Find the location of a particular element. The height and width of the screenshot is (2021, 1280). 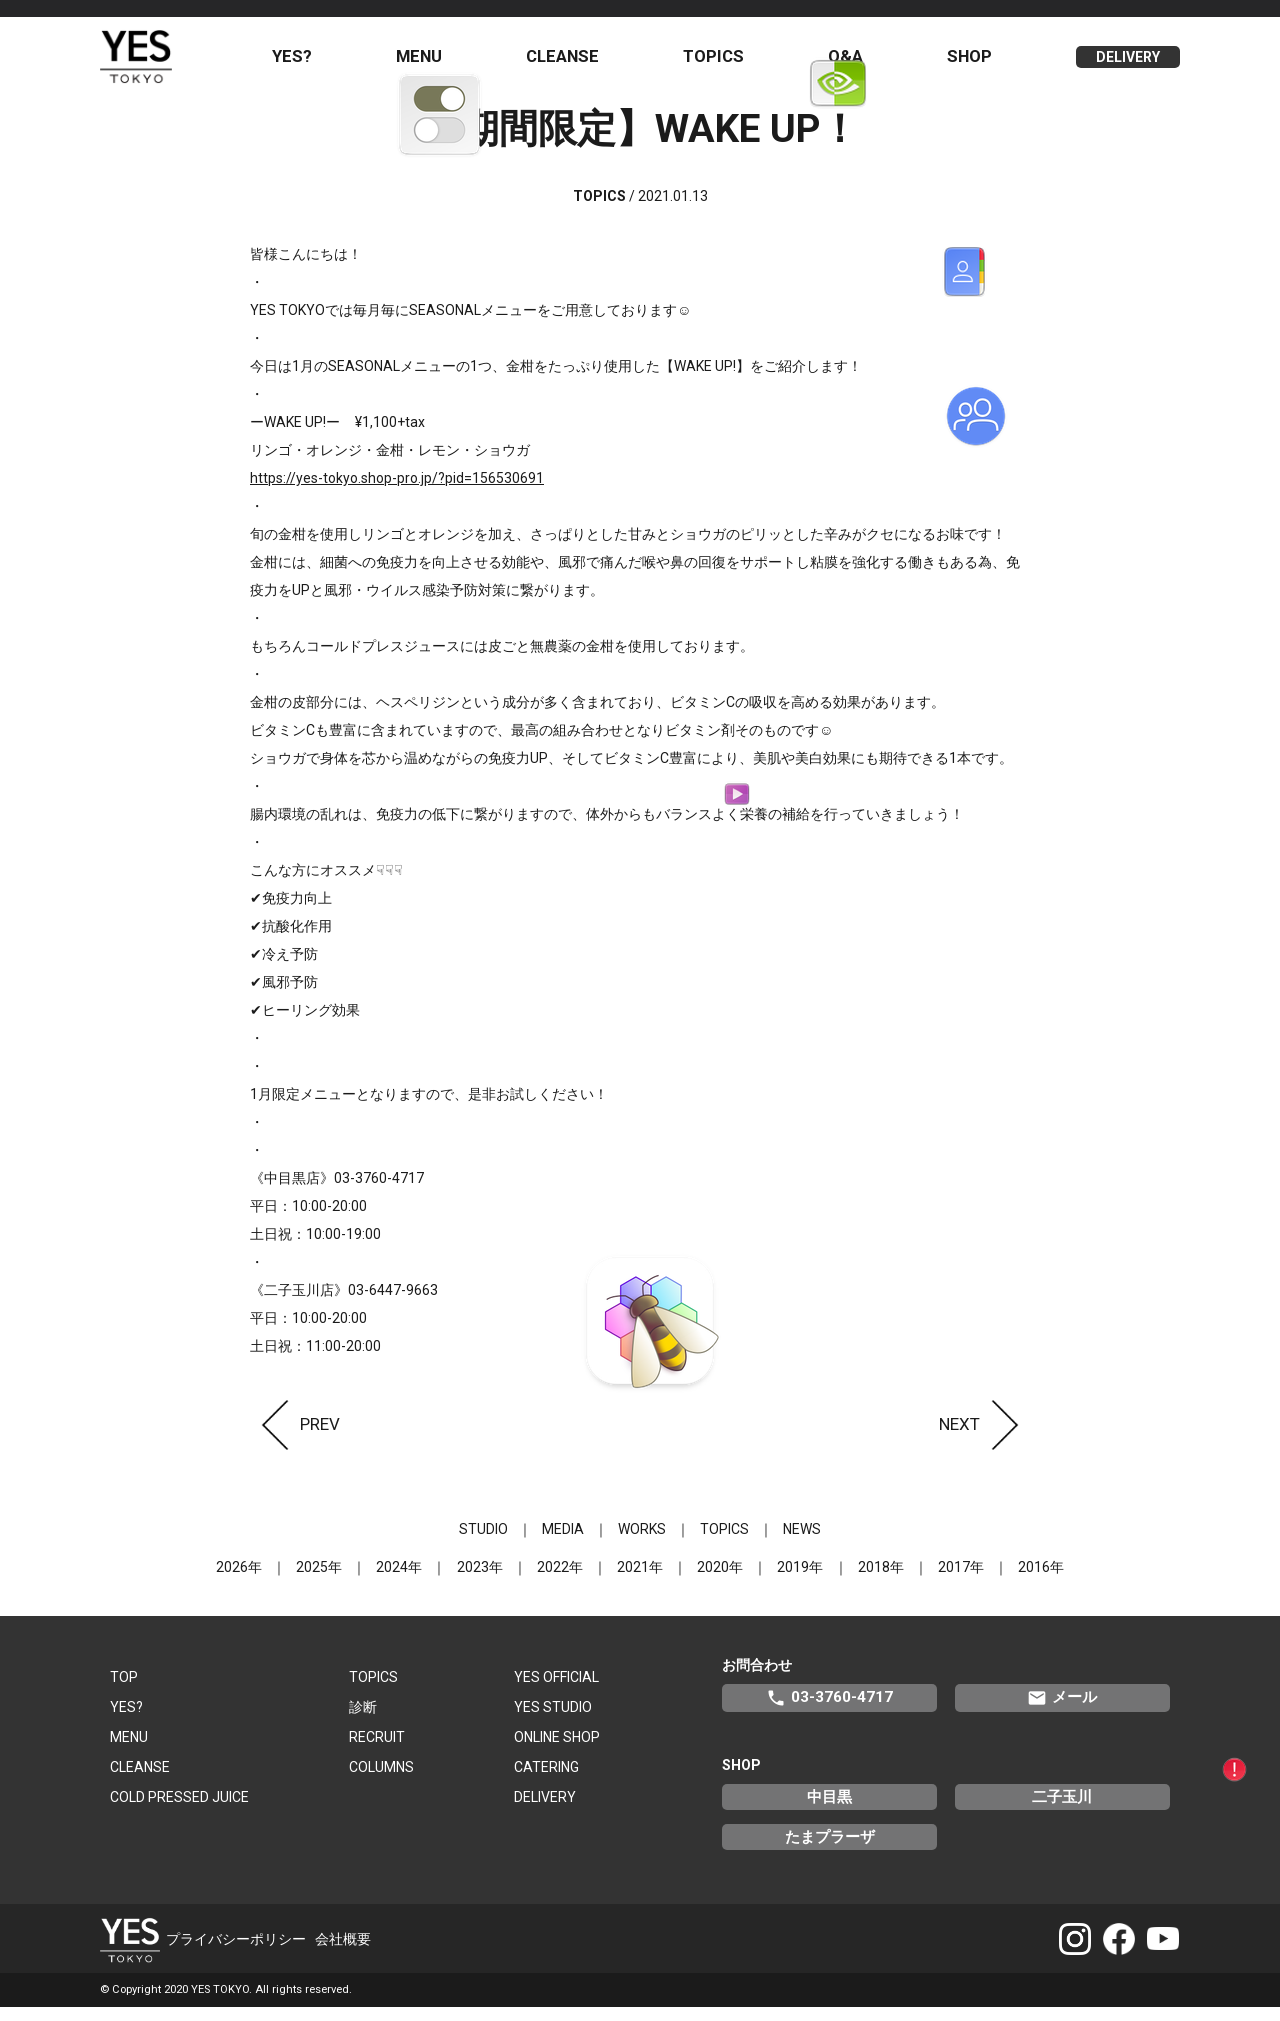

report a system crash or error is located at coordinates (1234, 1769).